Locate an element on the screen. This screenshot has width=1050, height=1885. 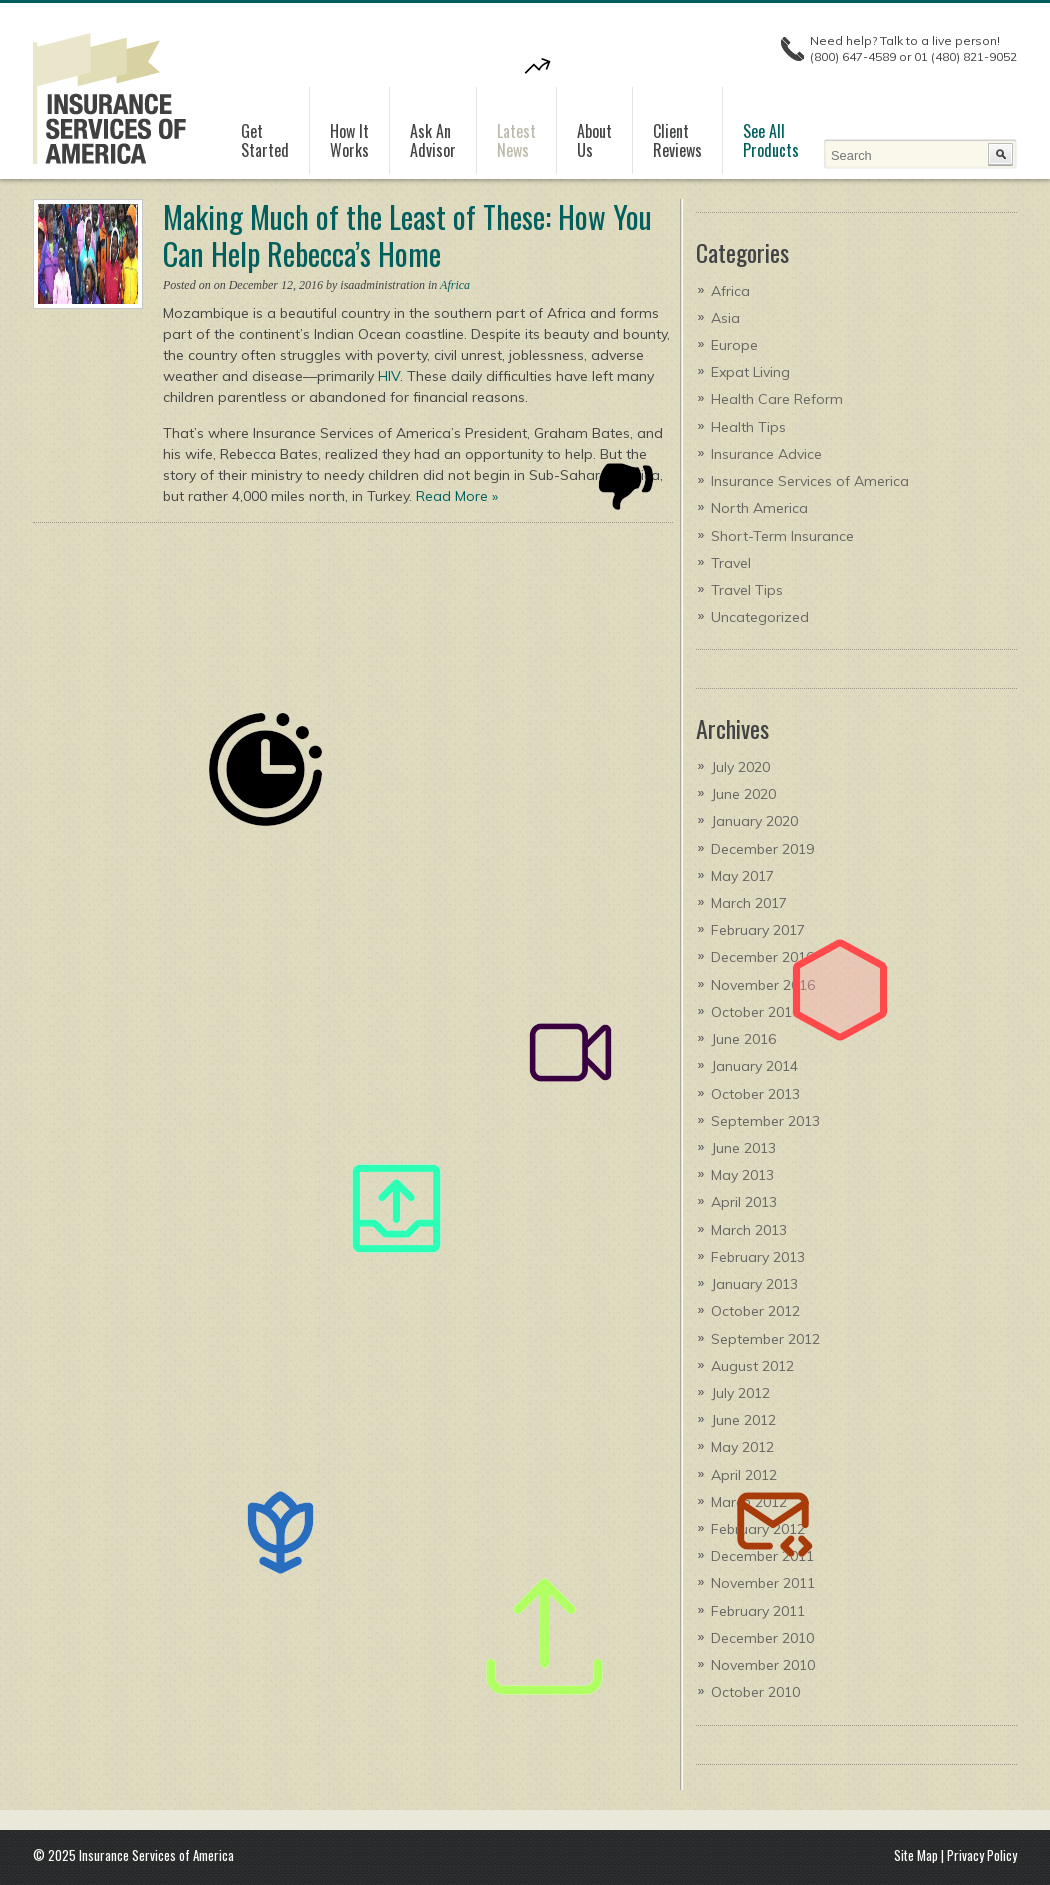
view trending or popular content is located at coordinates (537, 65).